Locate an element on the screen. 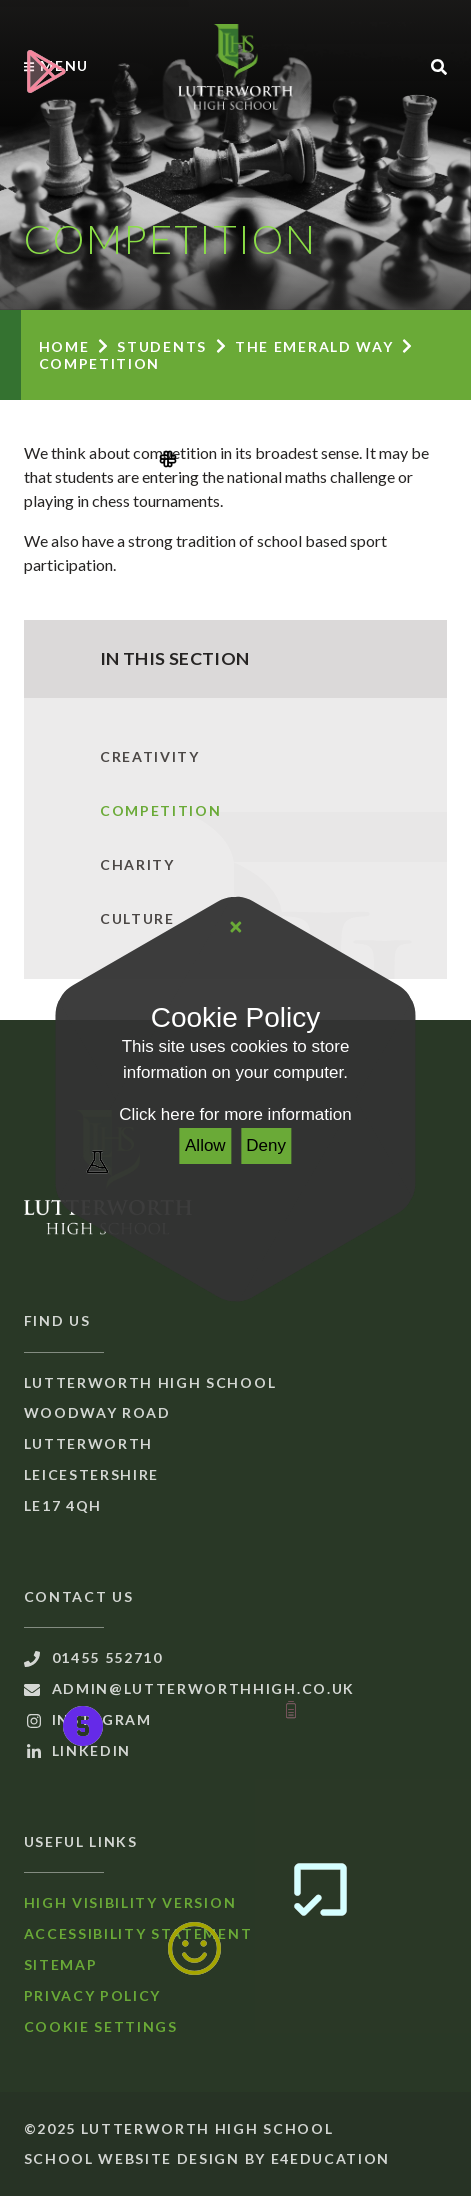 The height and width of the screenshot is (2196, 471). mark task as complete is located at coordinates (320, 1889).